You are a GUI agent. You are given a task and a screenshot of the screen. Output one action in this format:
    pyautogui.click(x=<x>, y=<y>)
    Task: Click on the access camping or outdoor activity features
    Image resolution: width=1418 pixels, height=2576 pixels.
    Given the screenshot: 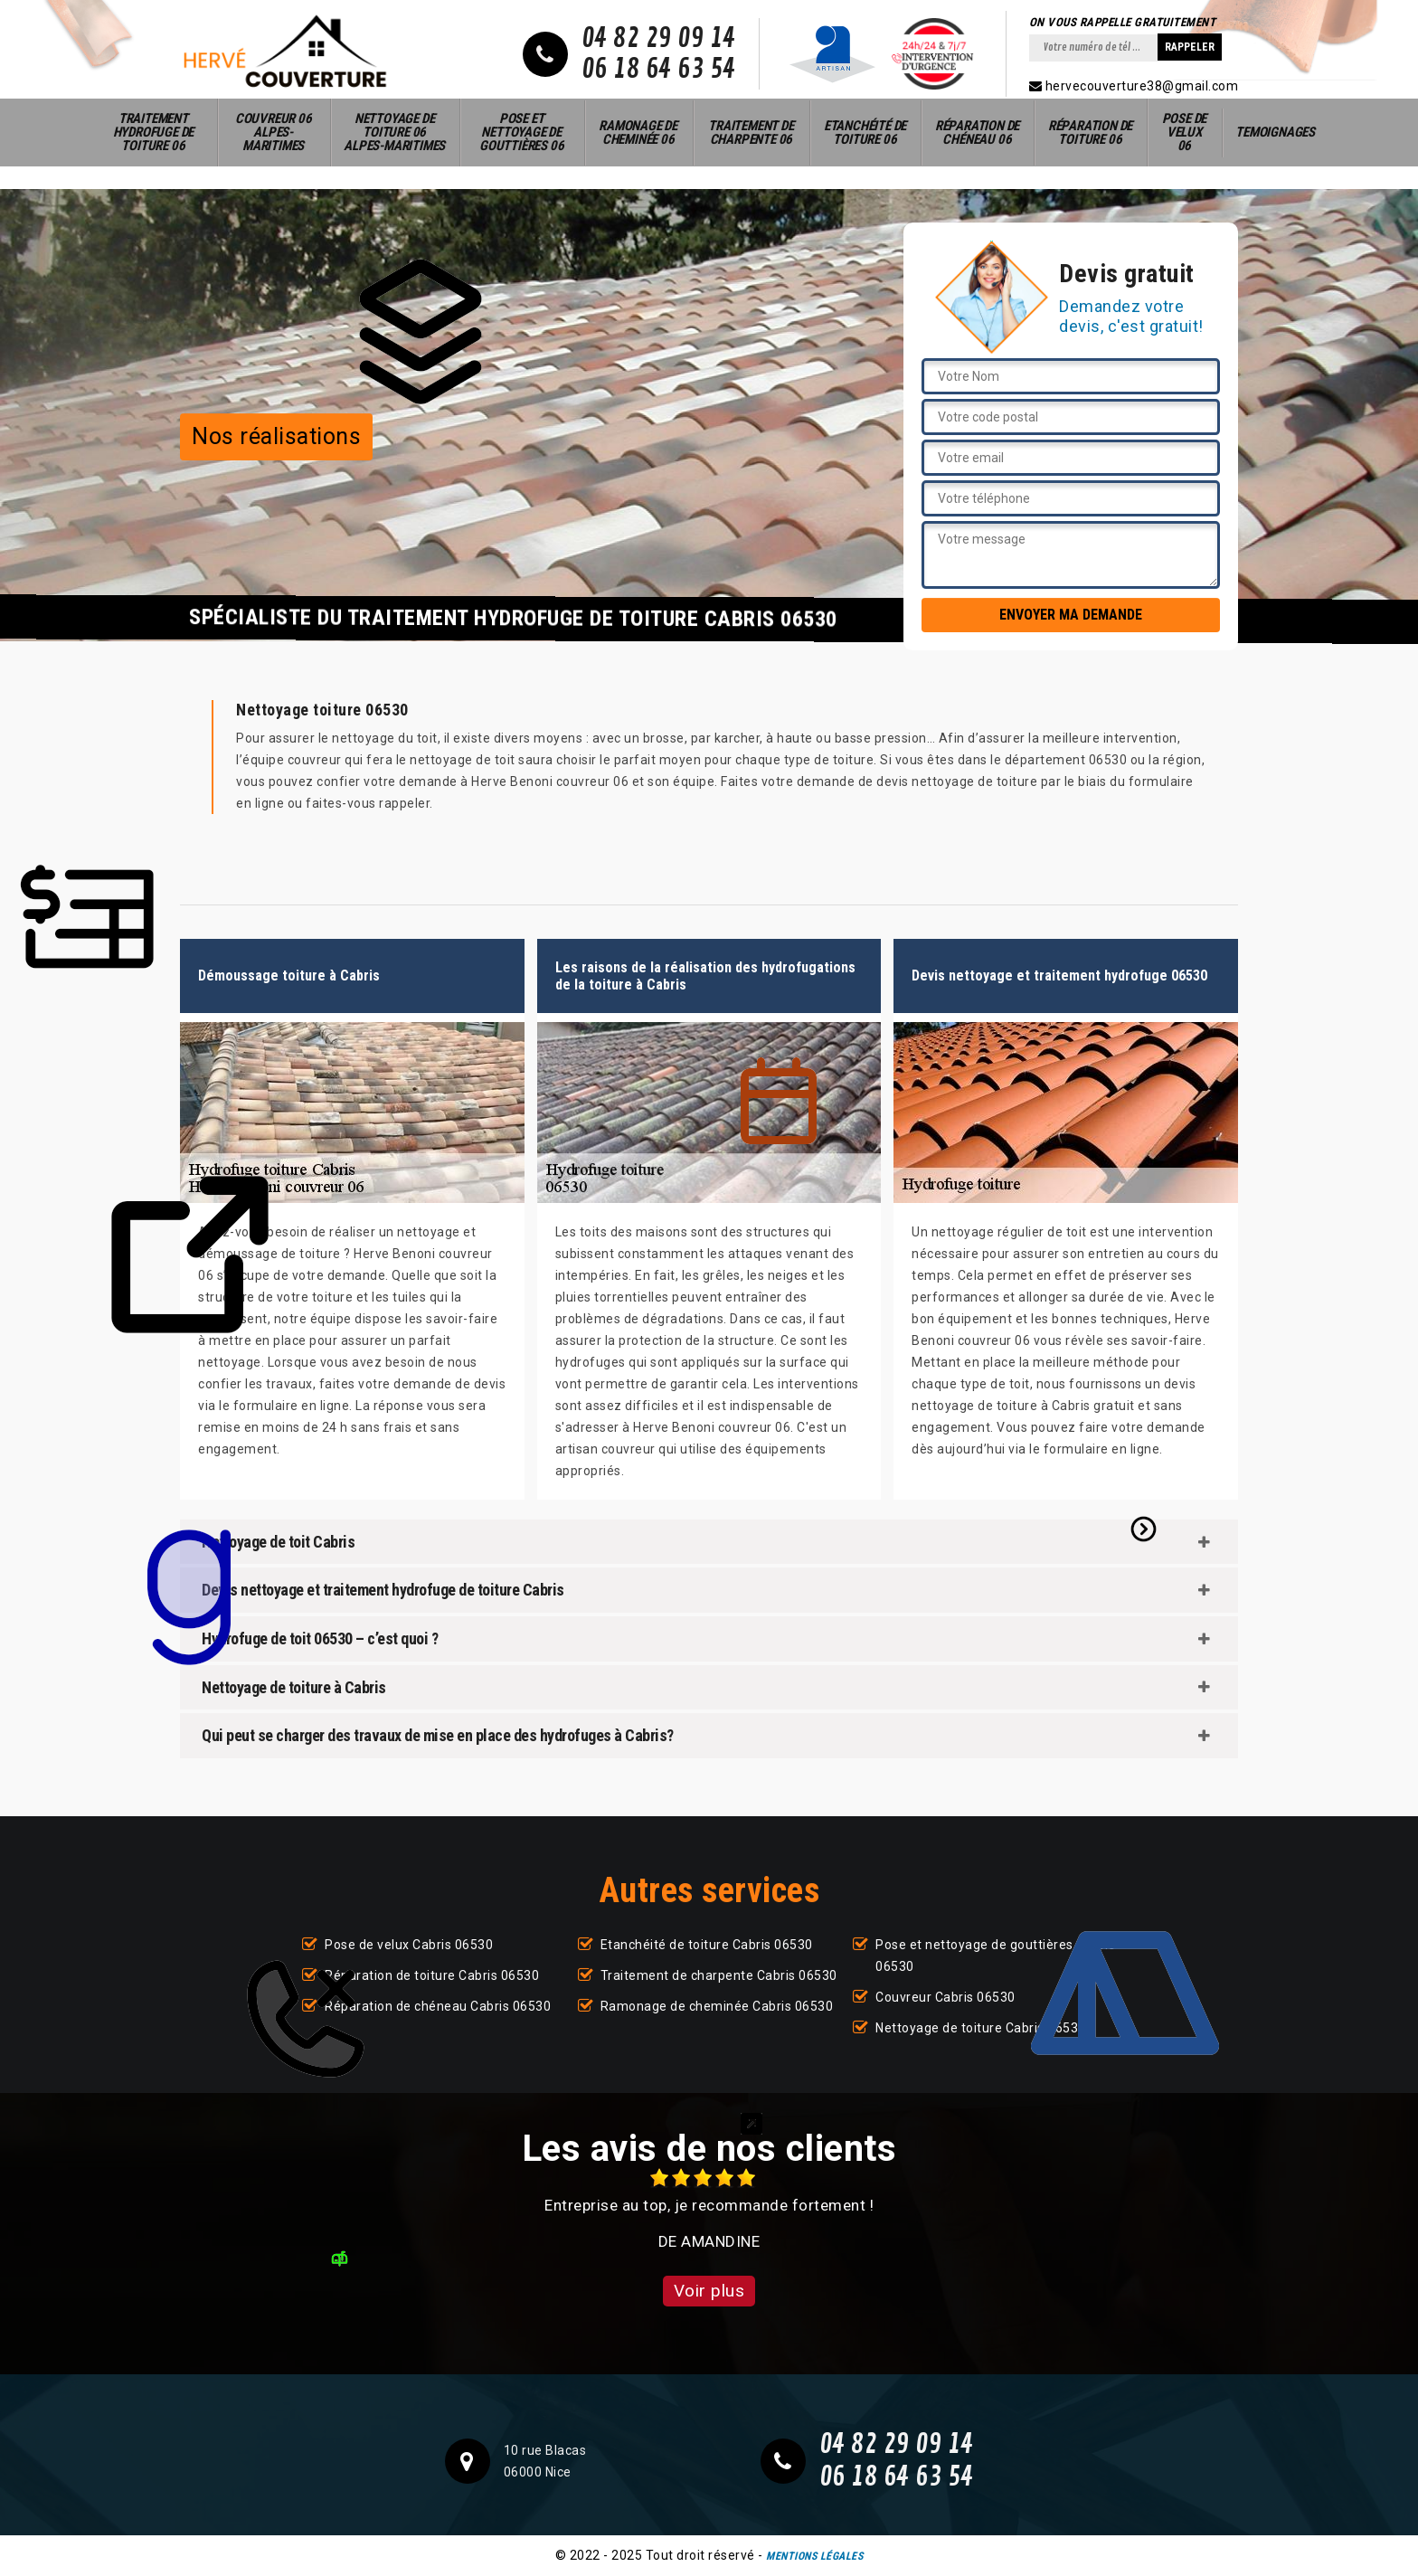 What is the action you would take?
    pyautogui.click(x=1125, y=1999)
    